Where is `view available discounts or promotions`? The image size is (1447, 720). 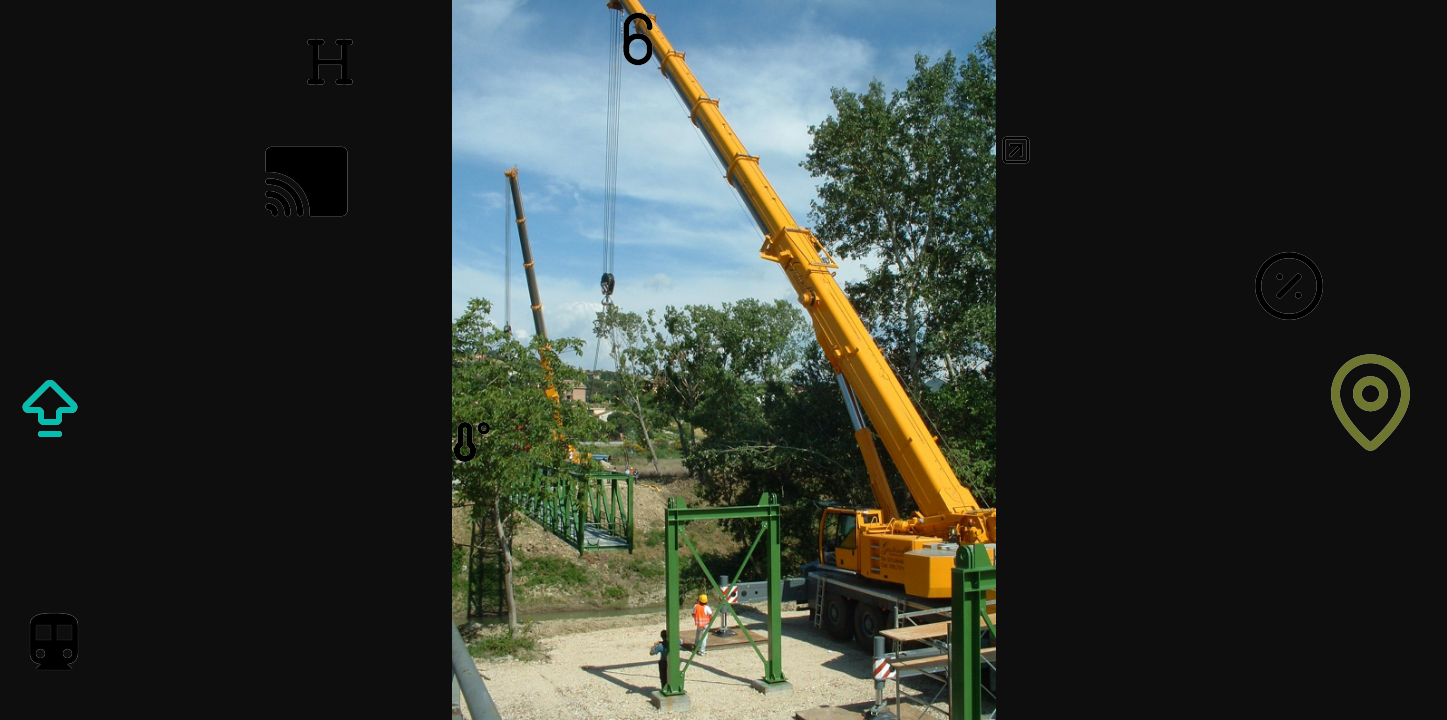
view available discounts or promotions is located at coordinates (1289, 286).